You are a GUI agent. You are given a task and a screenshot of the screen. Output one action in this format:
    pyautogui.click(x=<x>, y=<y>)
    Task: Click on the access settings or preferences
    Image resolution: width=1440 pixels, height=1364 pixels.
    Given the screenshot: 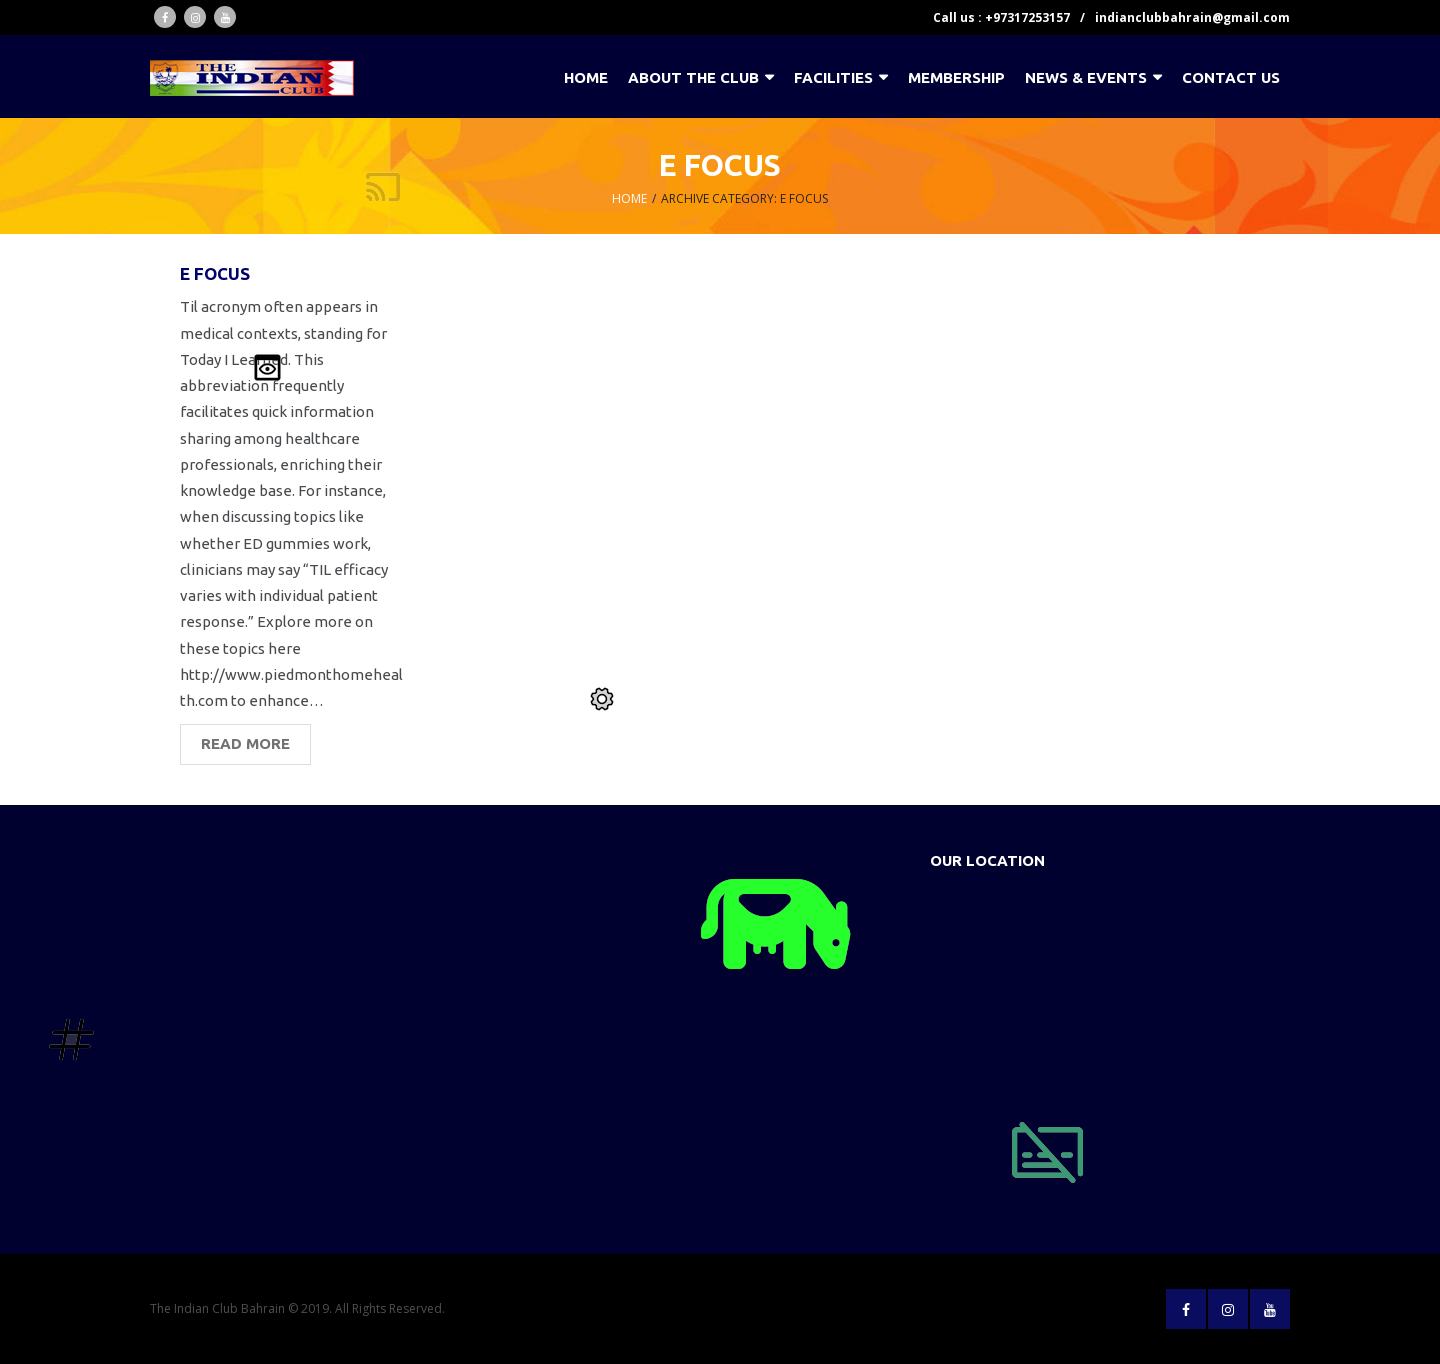 What is the action you would take?
    pyautogui.click(x=602, y=699)
    